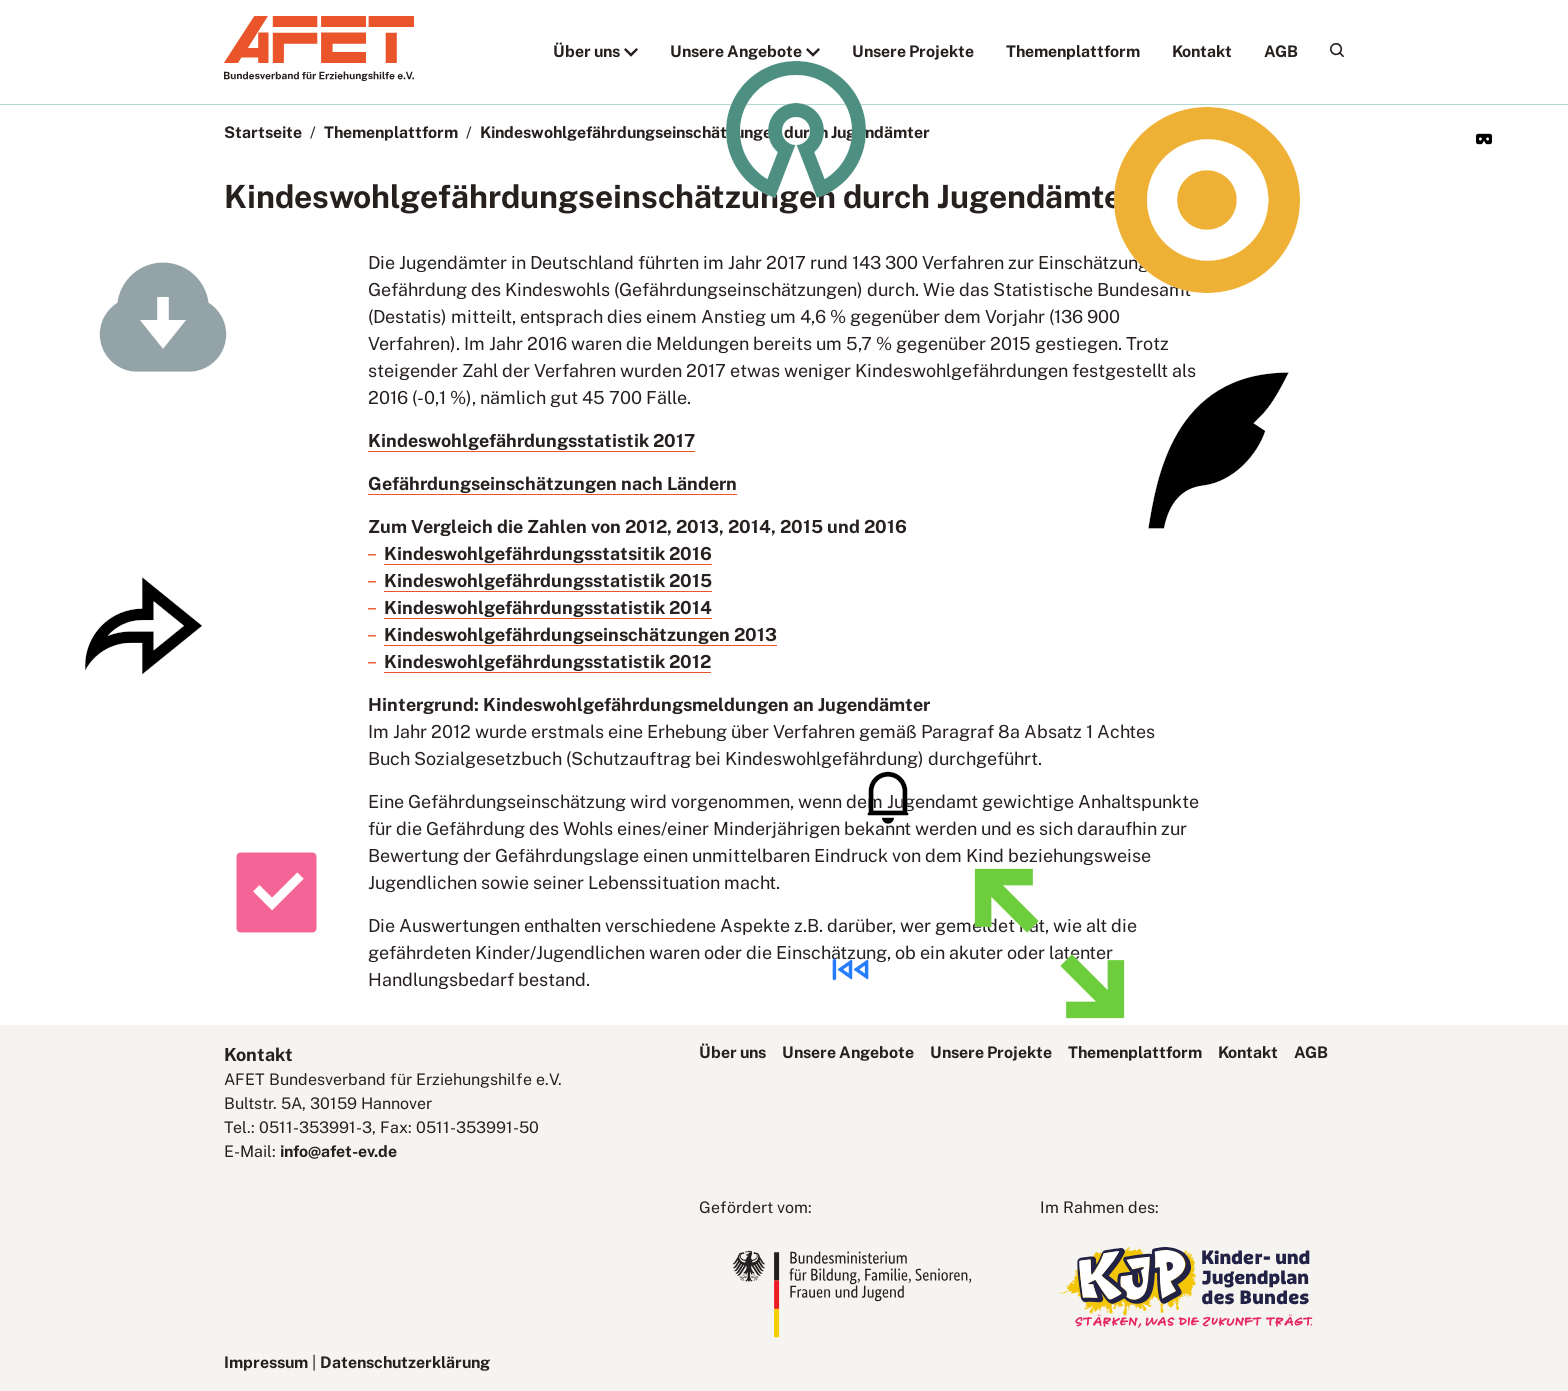  What do you see at coordinates (796, 131) in the screenshot?
I see `indicates open-source software or project` at bounding box center [796, 131].